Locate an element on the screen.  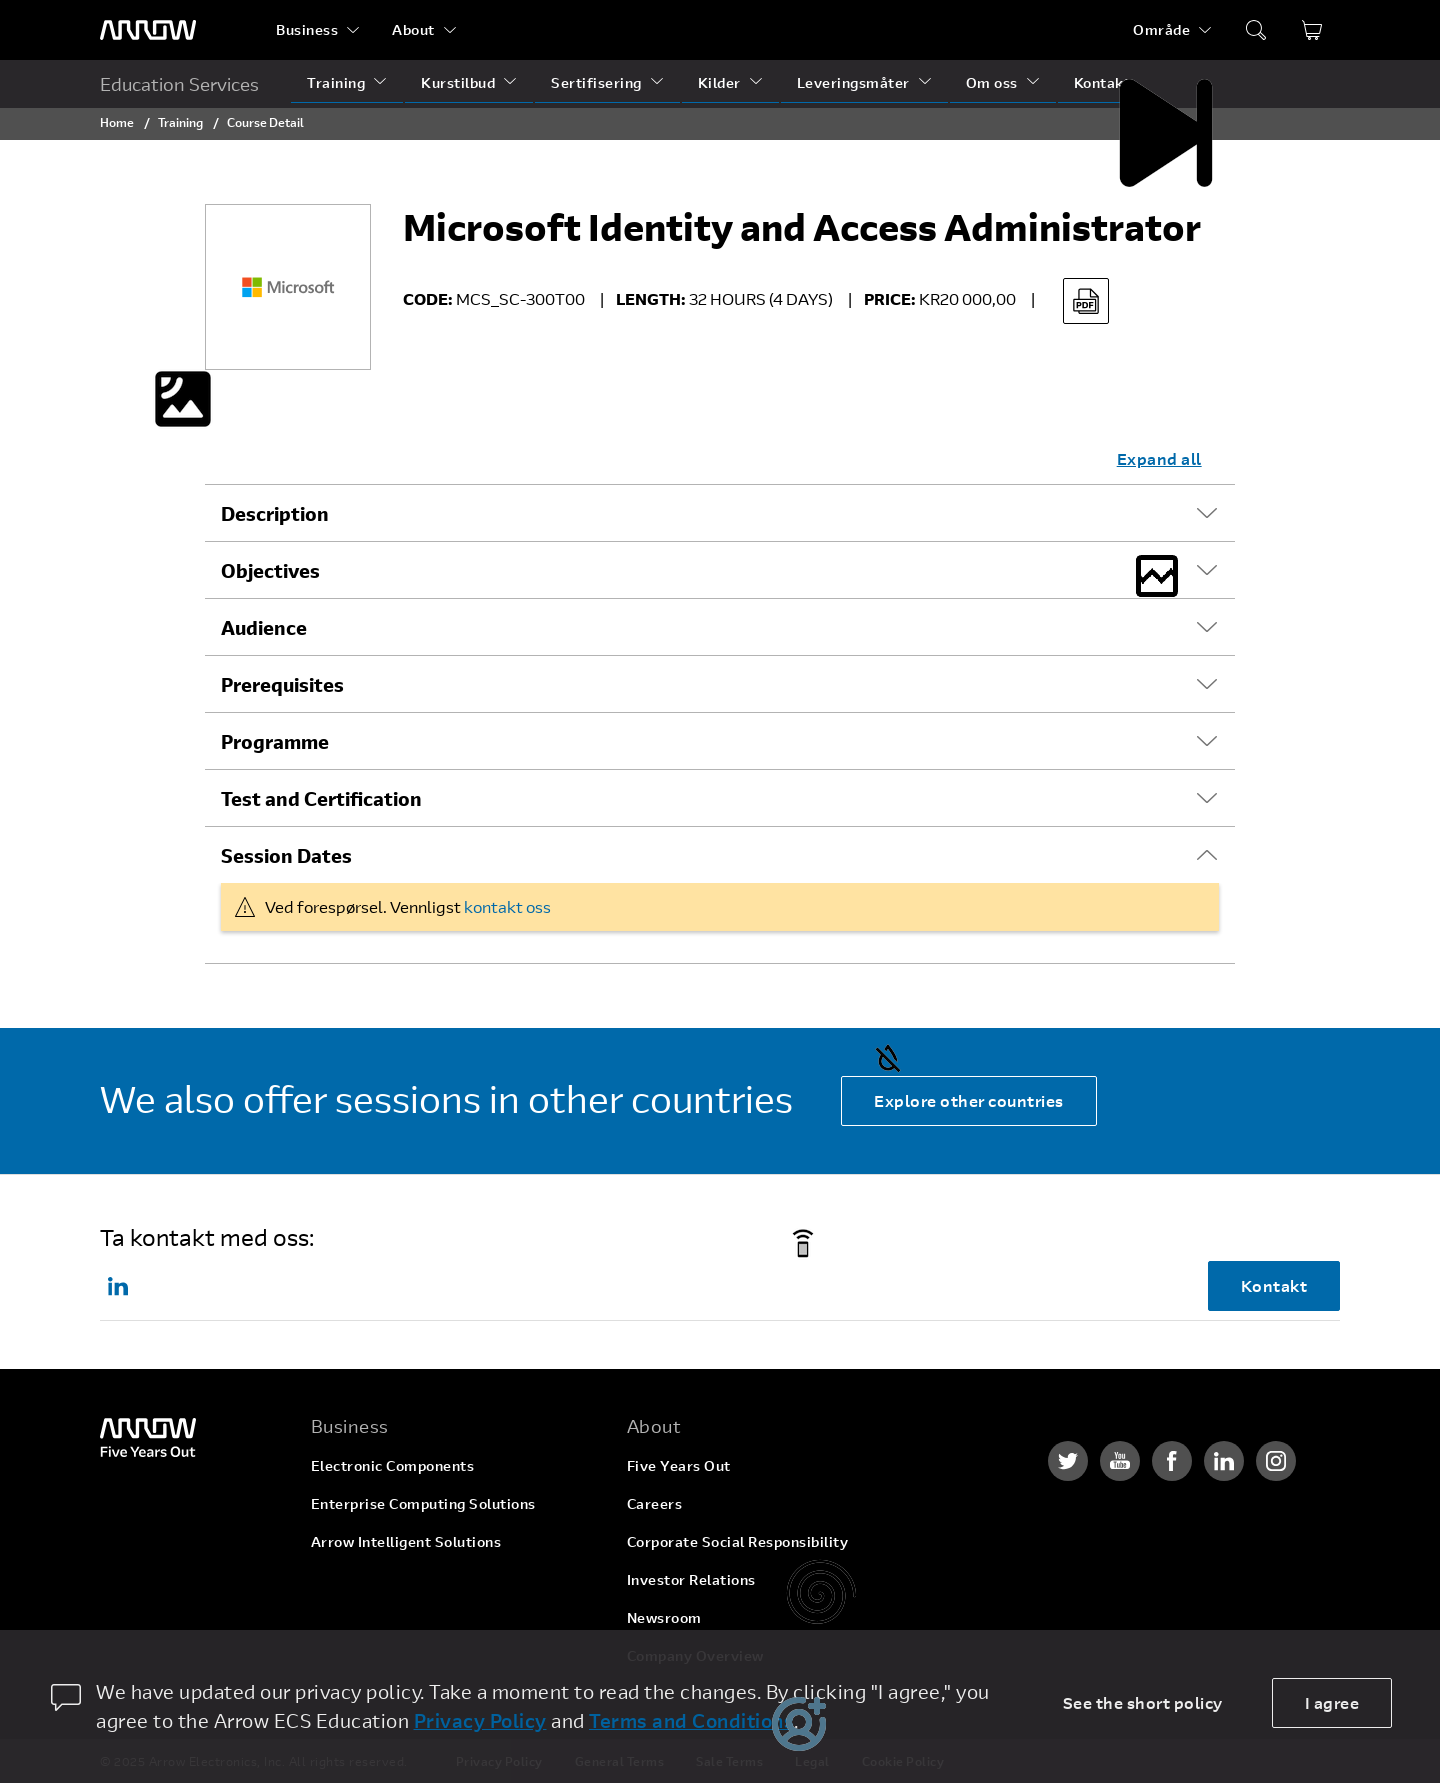
switch to satellite map view is located at coordinates (183, 399).